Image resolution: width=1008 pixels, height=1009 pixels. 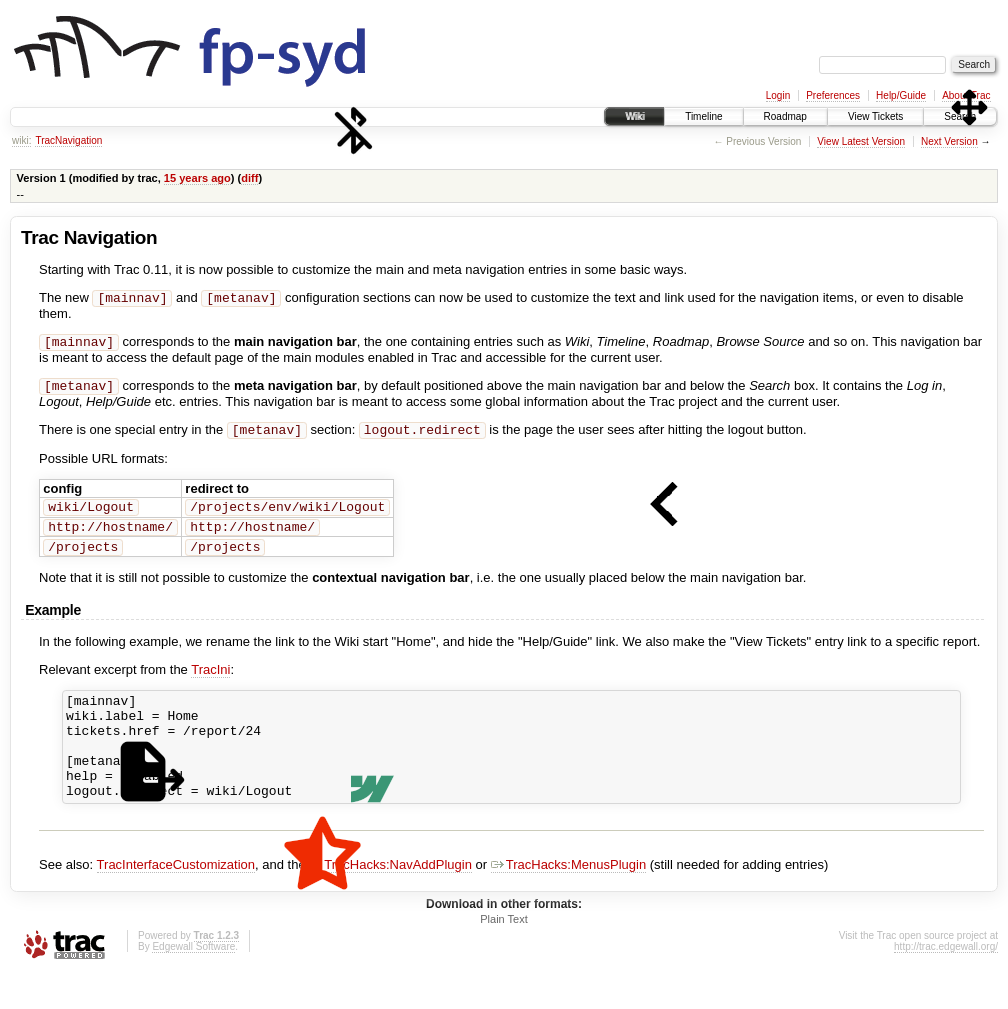 What do you see at coordinates (353, 130) in the screenshot?
I see `bluetooth is currently disabled` at bounding box center [353, 130].